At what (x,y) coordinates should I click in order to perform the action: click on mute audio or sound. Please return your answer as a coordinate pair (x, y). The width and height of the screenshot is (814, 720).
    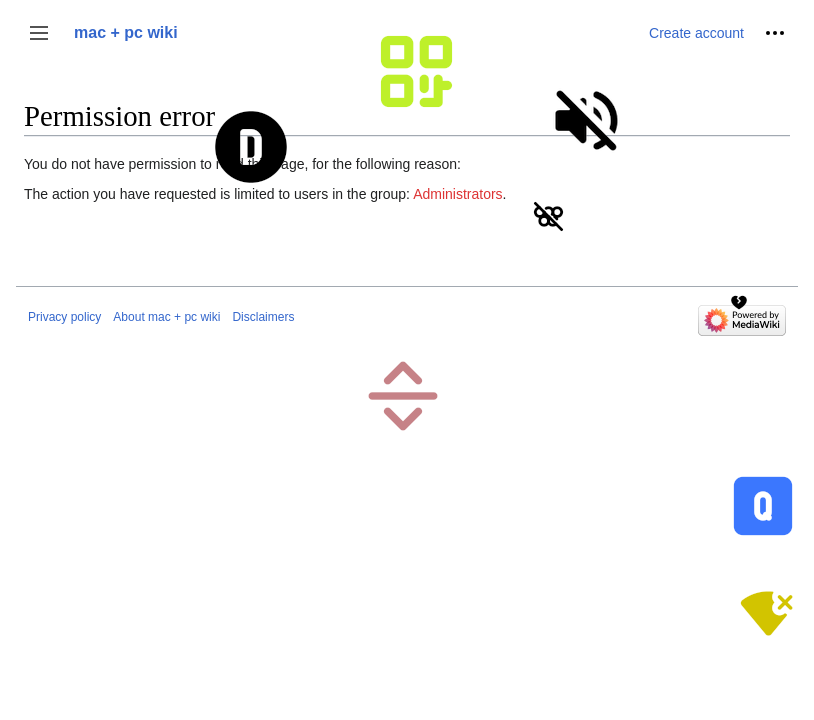
    Looking at the image, I should click on (586, 120).